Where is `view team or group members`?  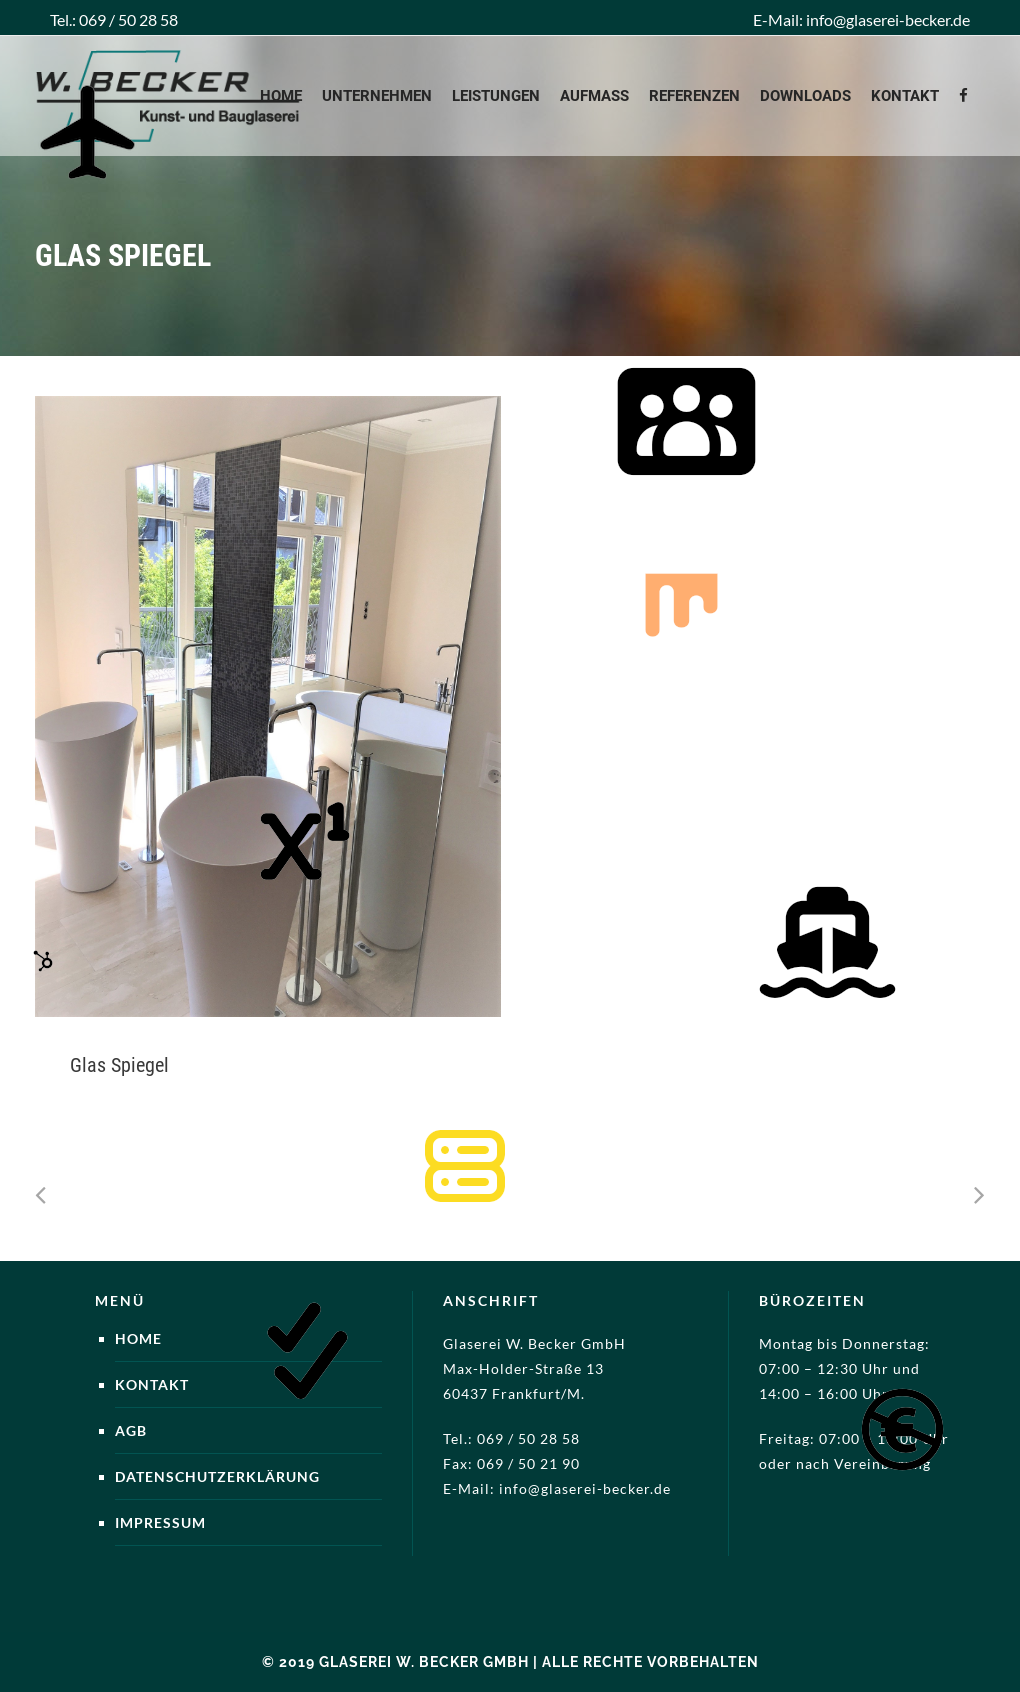 view team or group members is located at coordinates (686, 421).